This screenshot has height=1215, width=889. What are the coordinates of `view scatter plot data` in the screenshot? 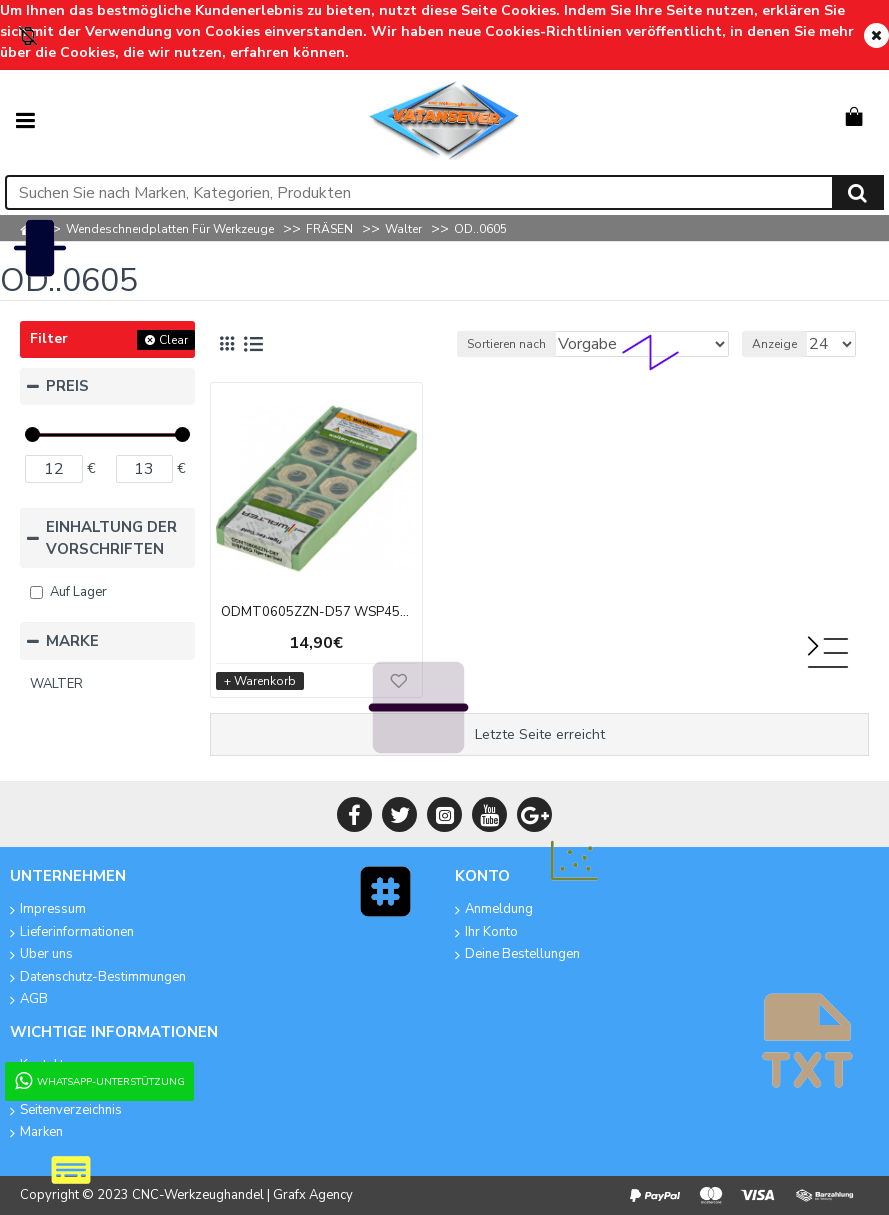 It's located at (574, 860).